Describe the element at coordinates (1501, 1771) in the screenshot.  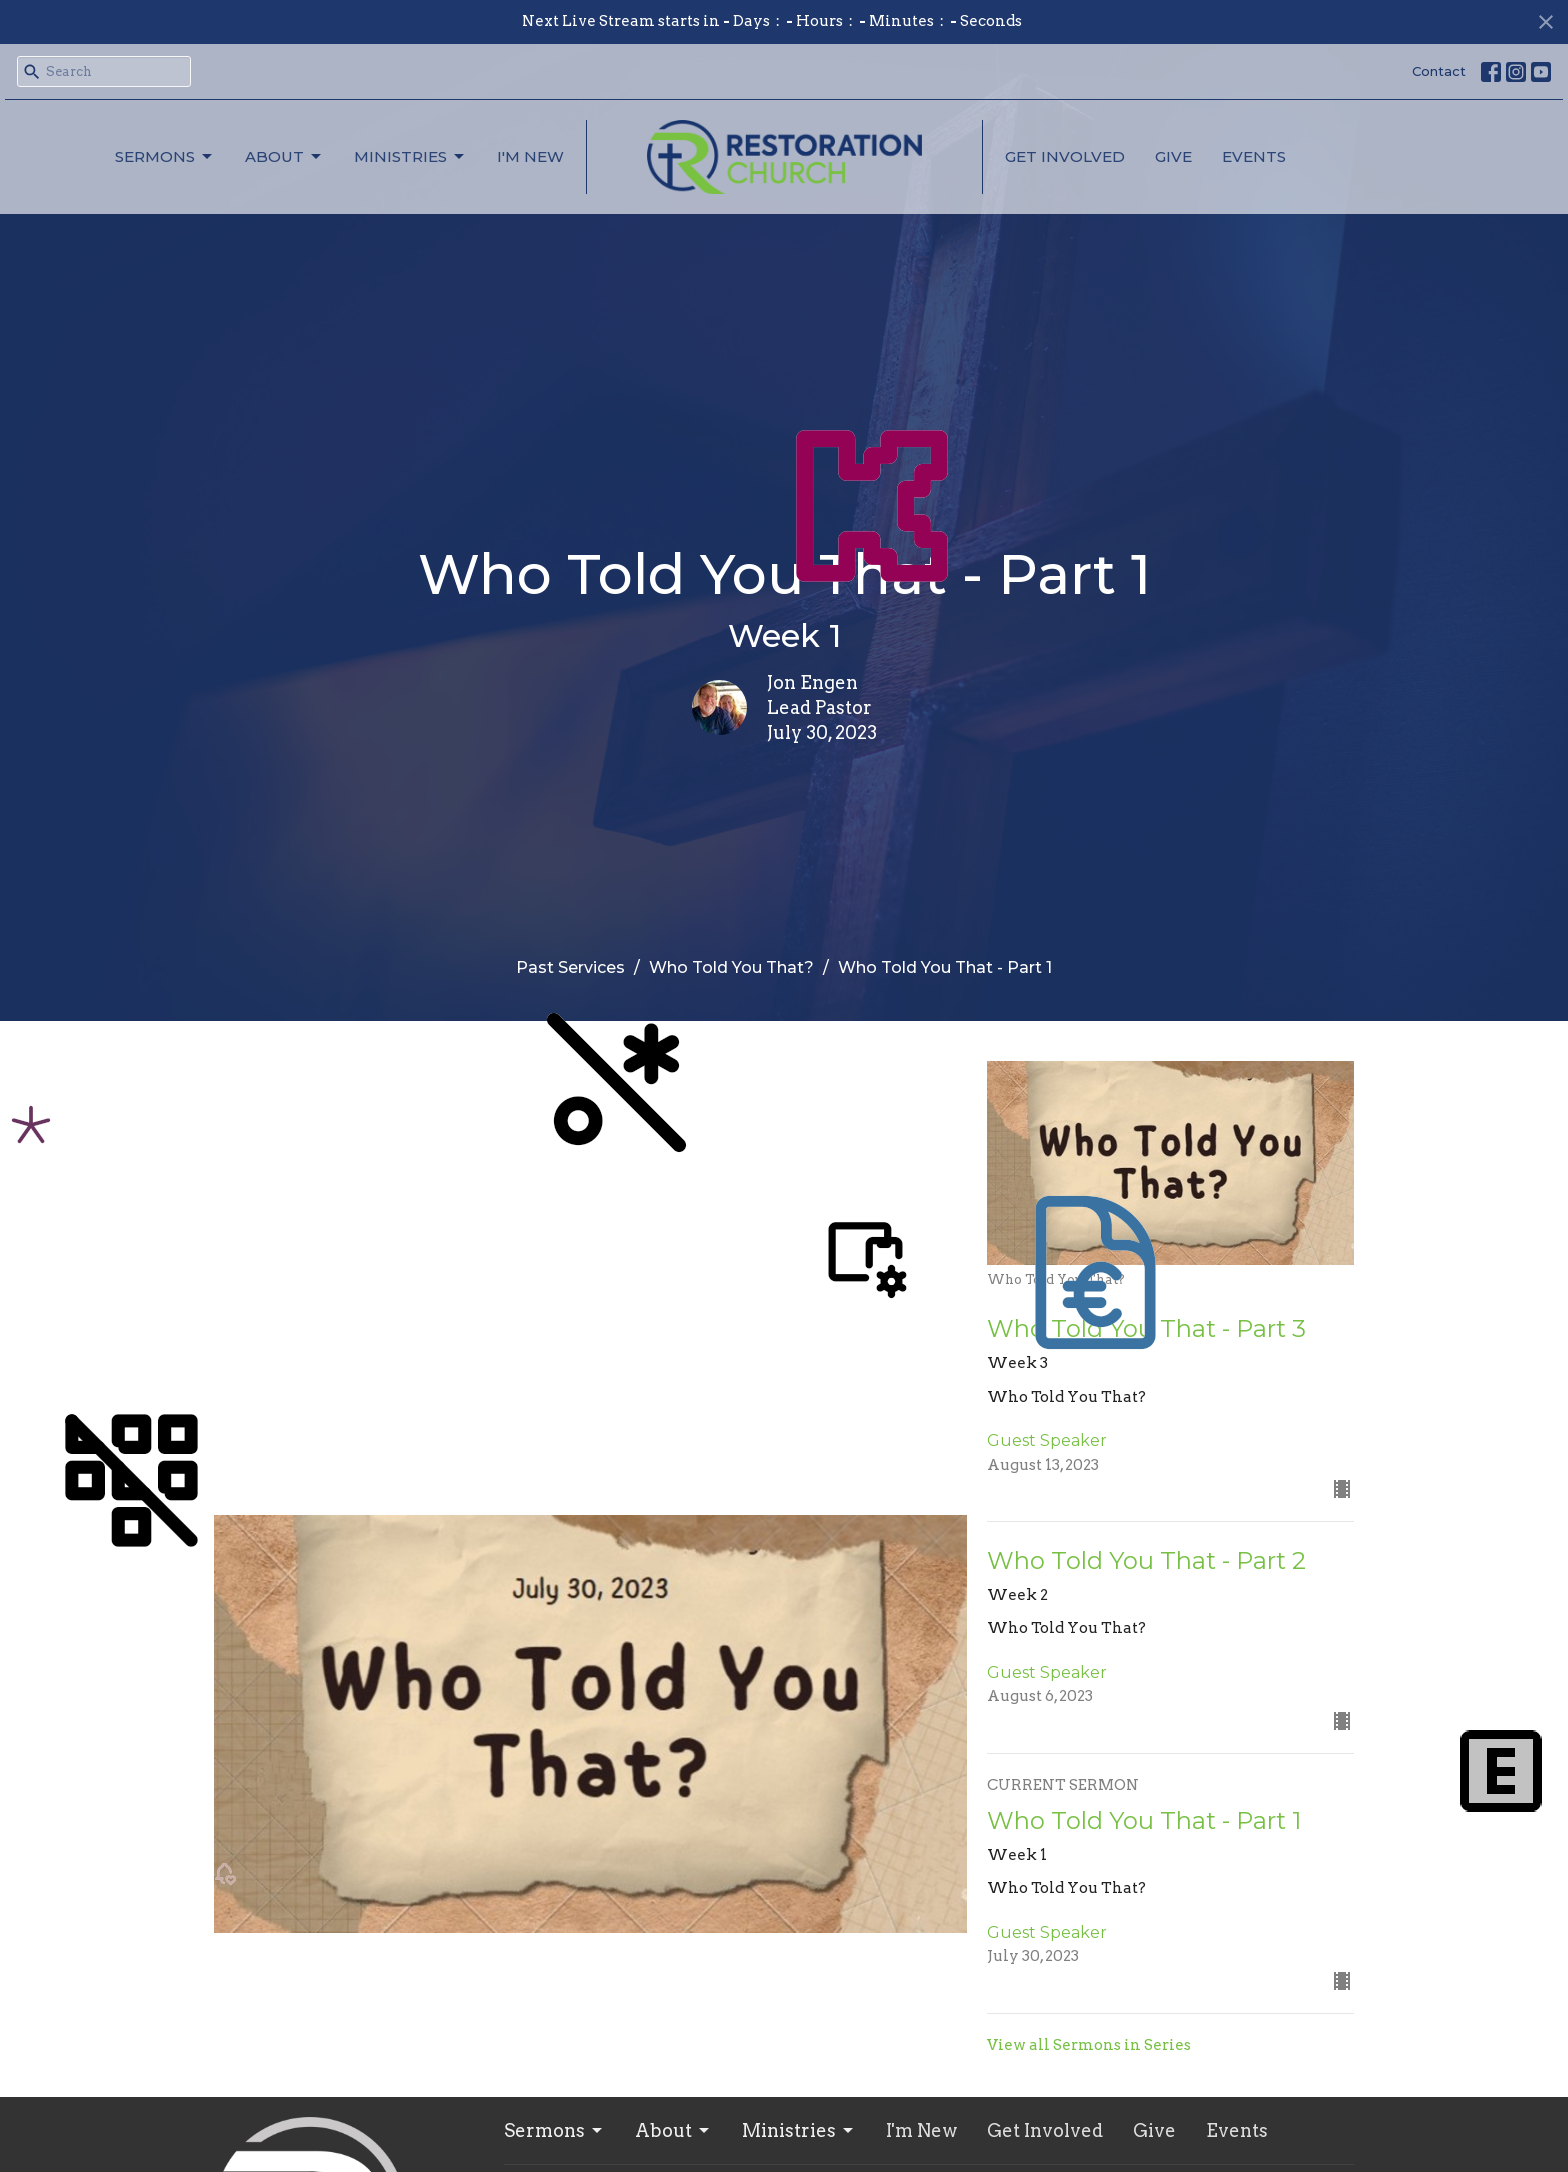
I see `indicates explicit content warning` at that location.